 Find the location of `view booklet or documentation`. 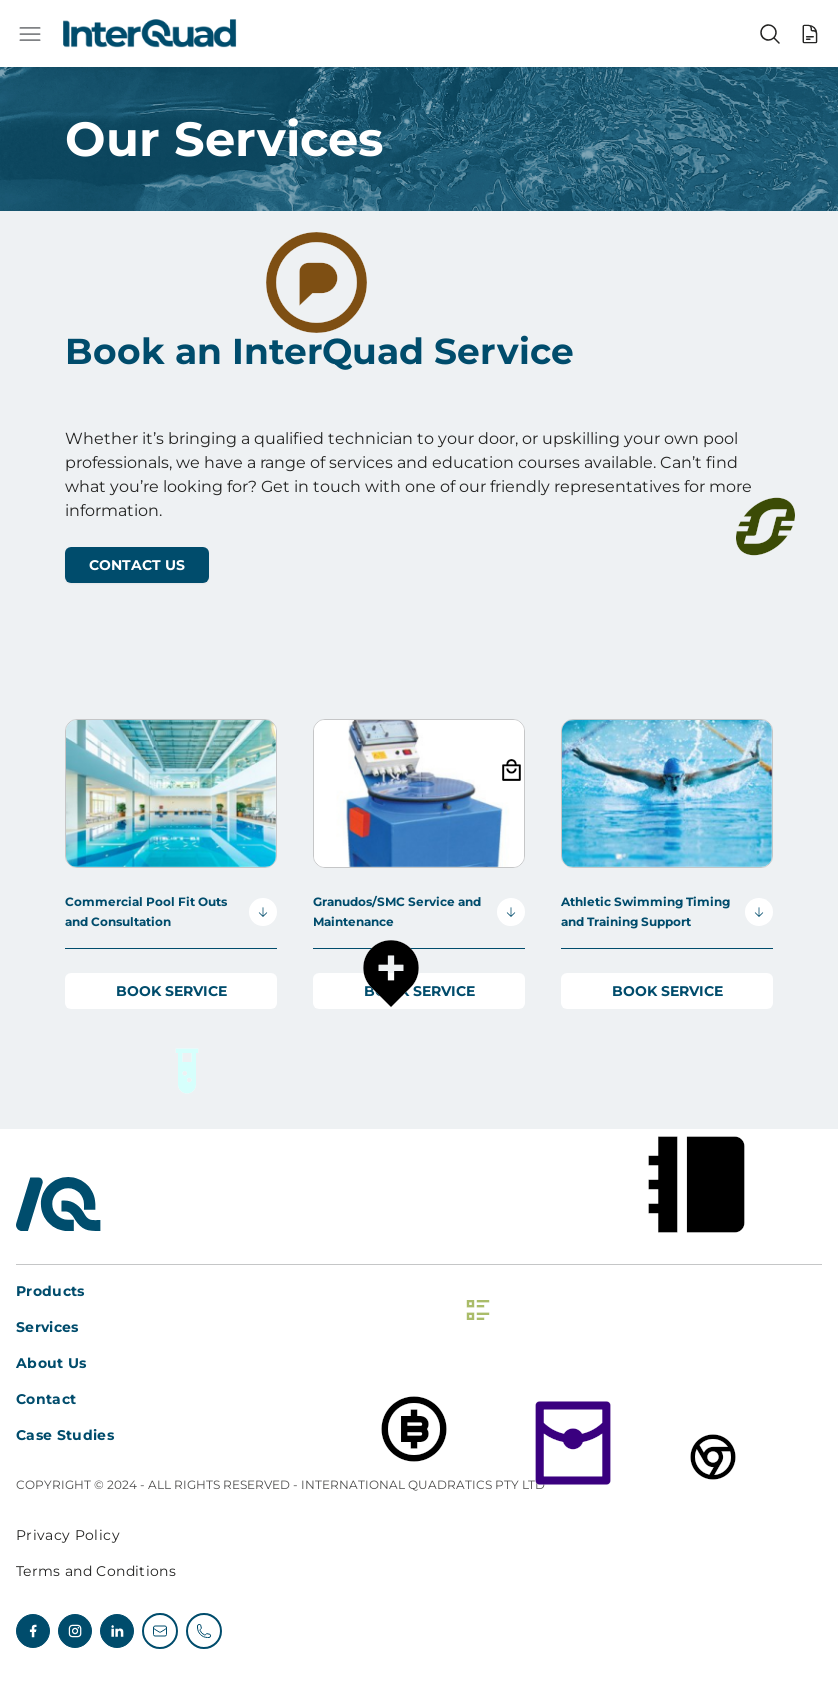

view booklet or documentation is located at coordinates (696, 1184).